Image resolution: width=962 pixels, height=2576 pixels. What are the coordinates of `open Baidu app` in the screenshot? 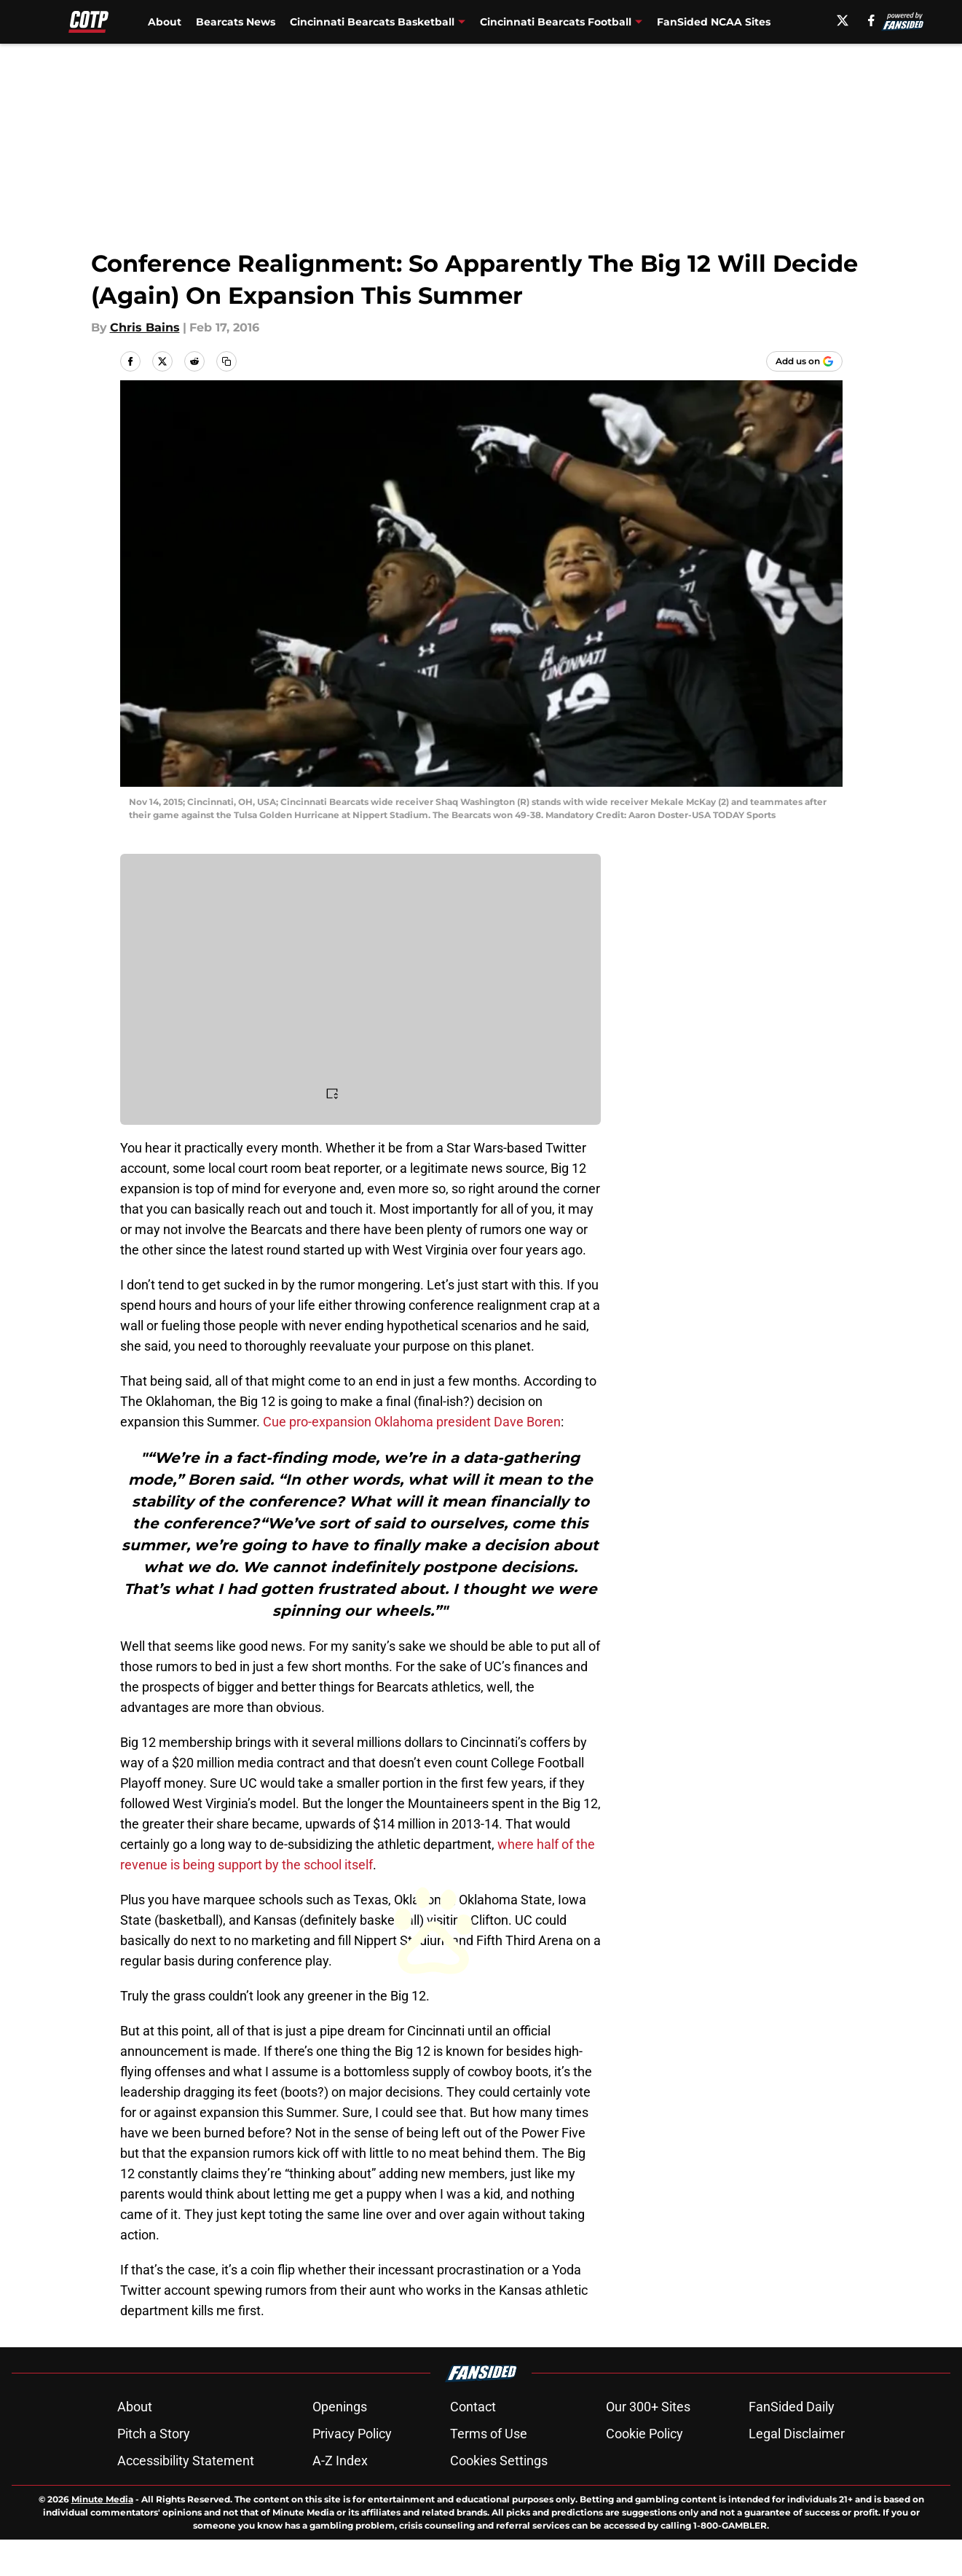 It's located at (433, 1930).